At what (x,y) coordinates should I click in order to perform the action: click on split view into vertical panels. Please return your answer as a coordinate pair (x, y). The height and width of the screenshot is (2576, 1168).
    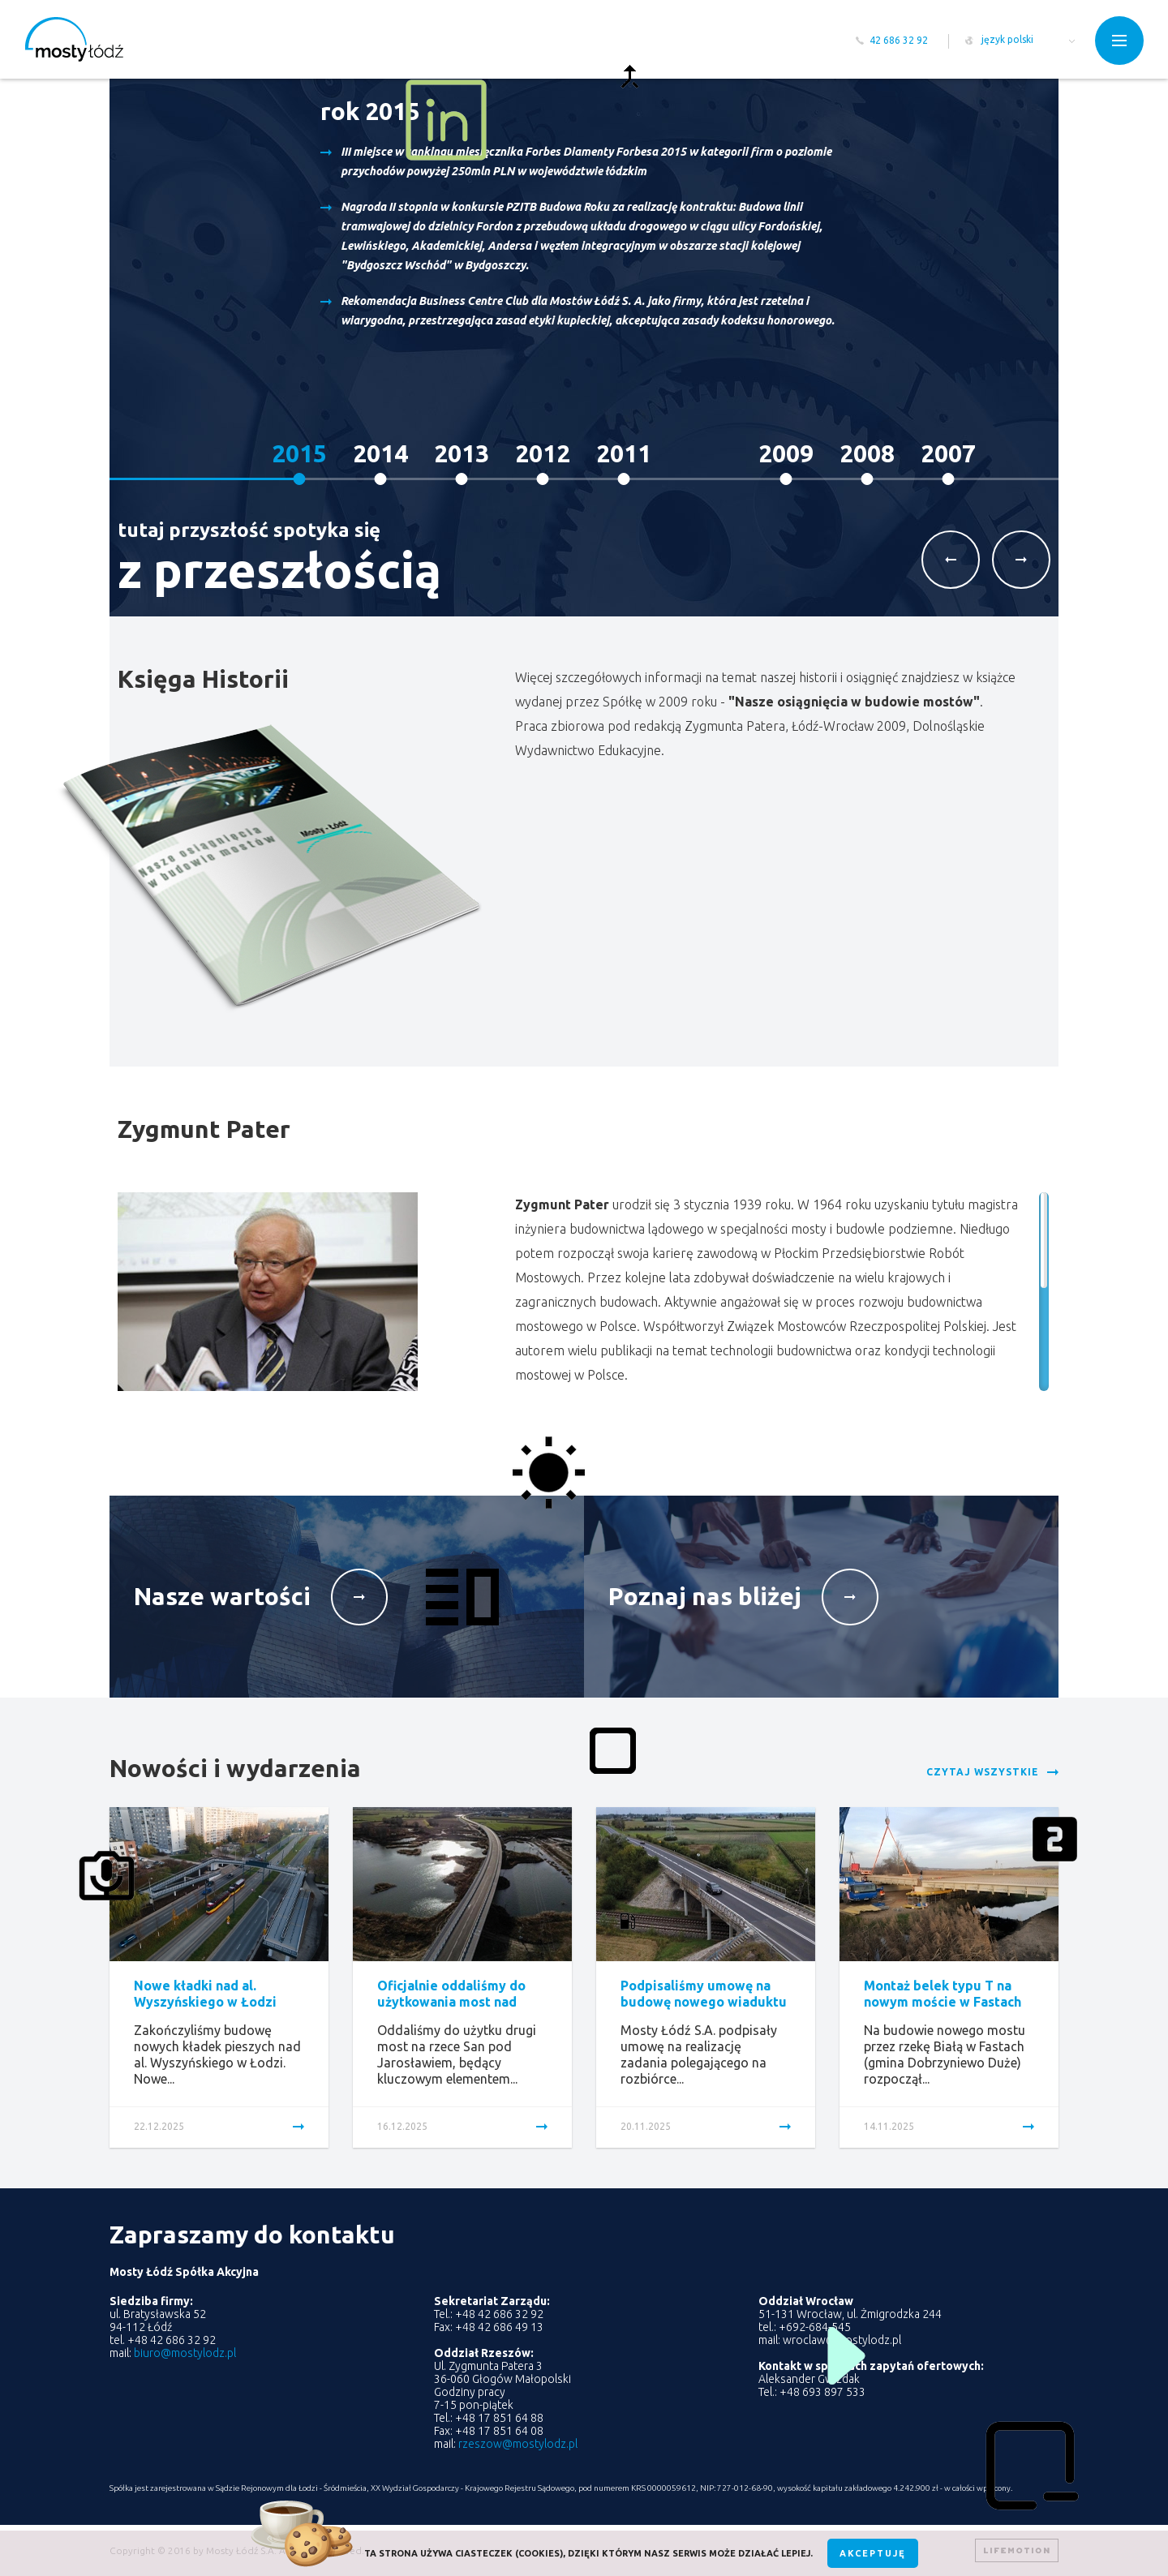
    Looking at the image, I should click on (462, 1597).